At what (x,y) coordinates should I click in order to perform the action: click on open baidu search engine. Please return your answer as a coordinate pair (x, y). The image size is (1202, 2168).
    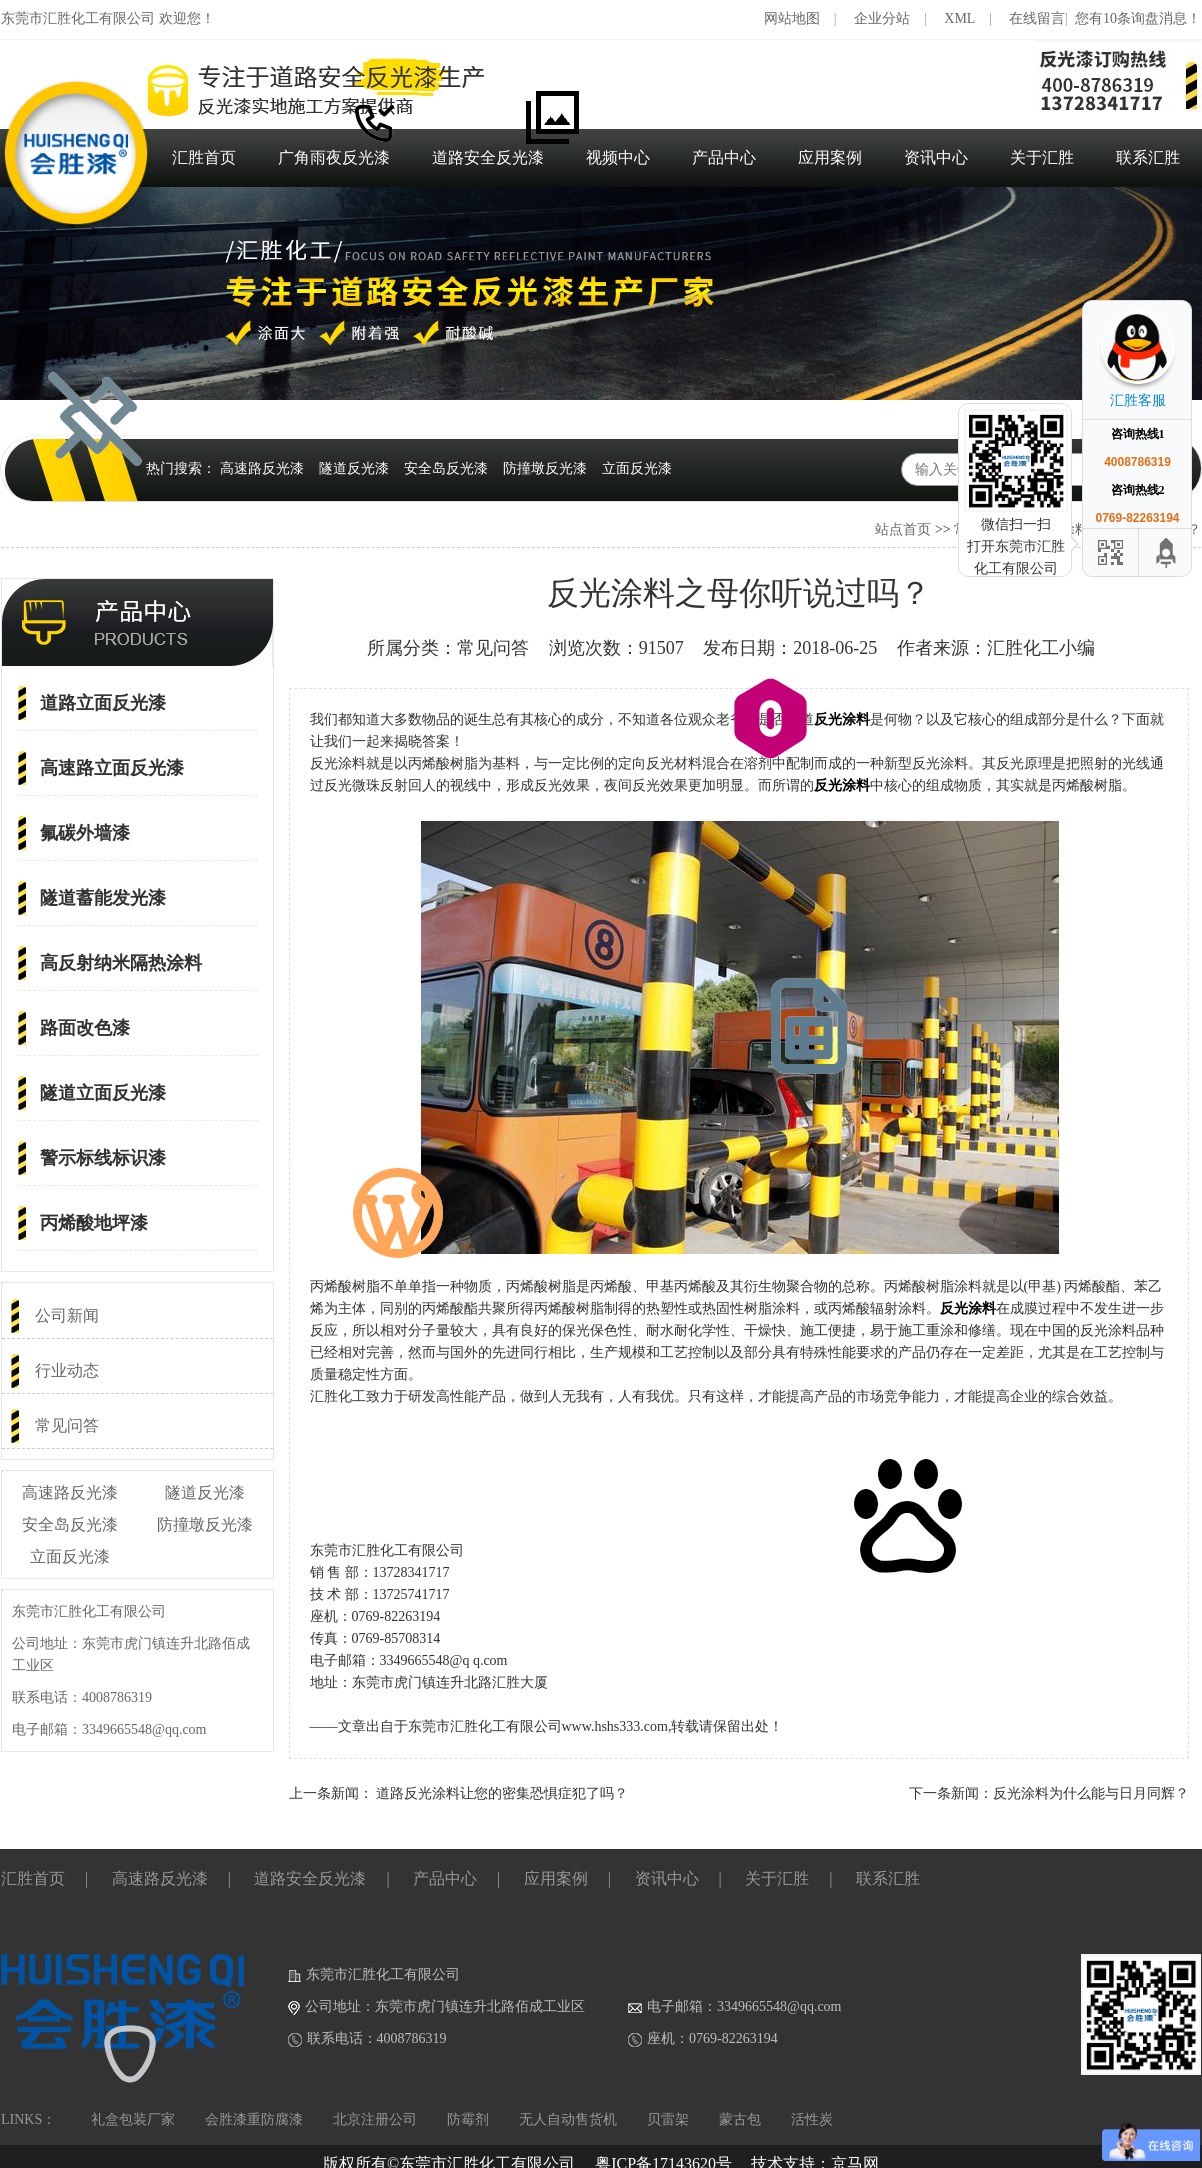
    Looking at the image, I should click on (908, 1519).